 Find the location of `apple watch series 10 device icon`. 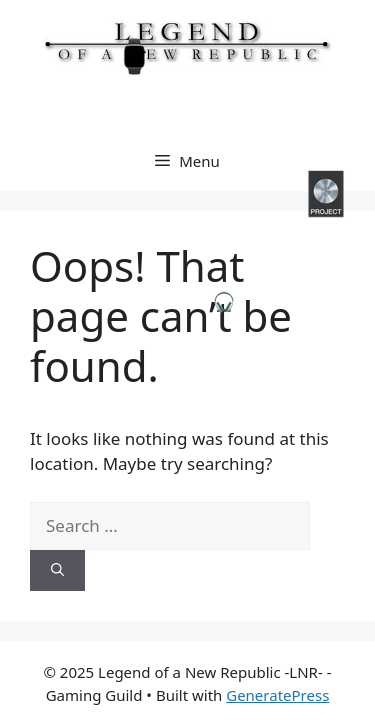

apple watch series 10 device icon is located at coordinates (134, 56).